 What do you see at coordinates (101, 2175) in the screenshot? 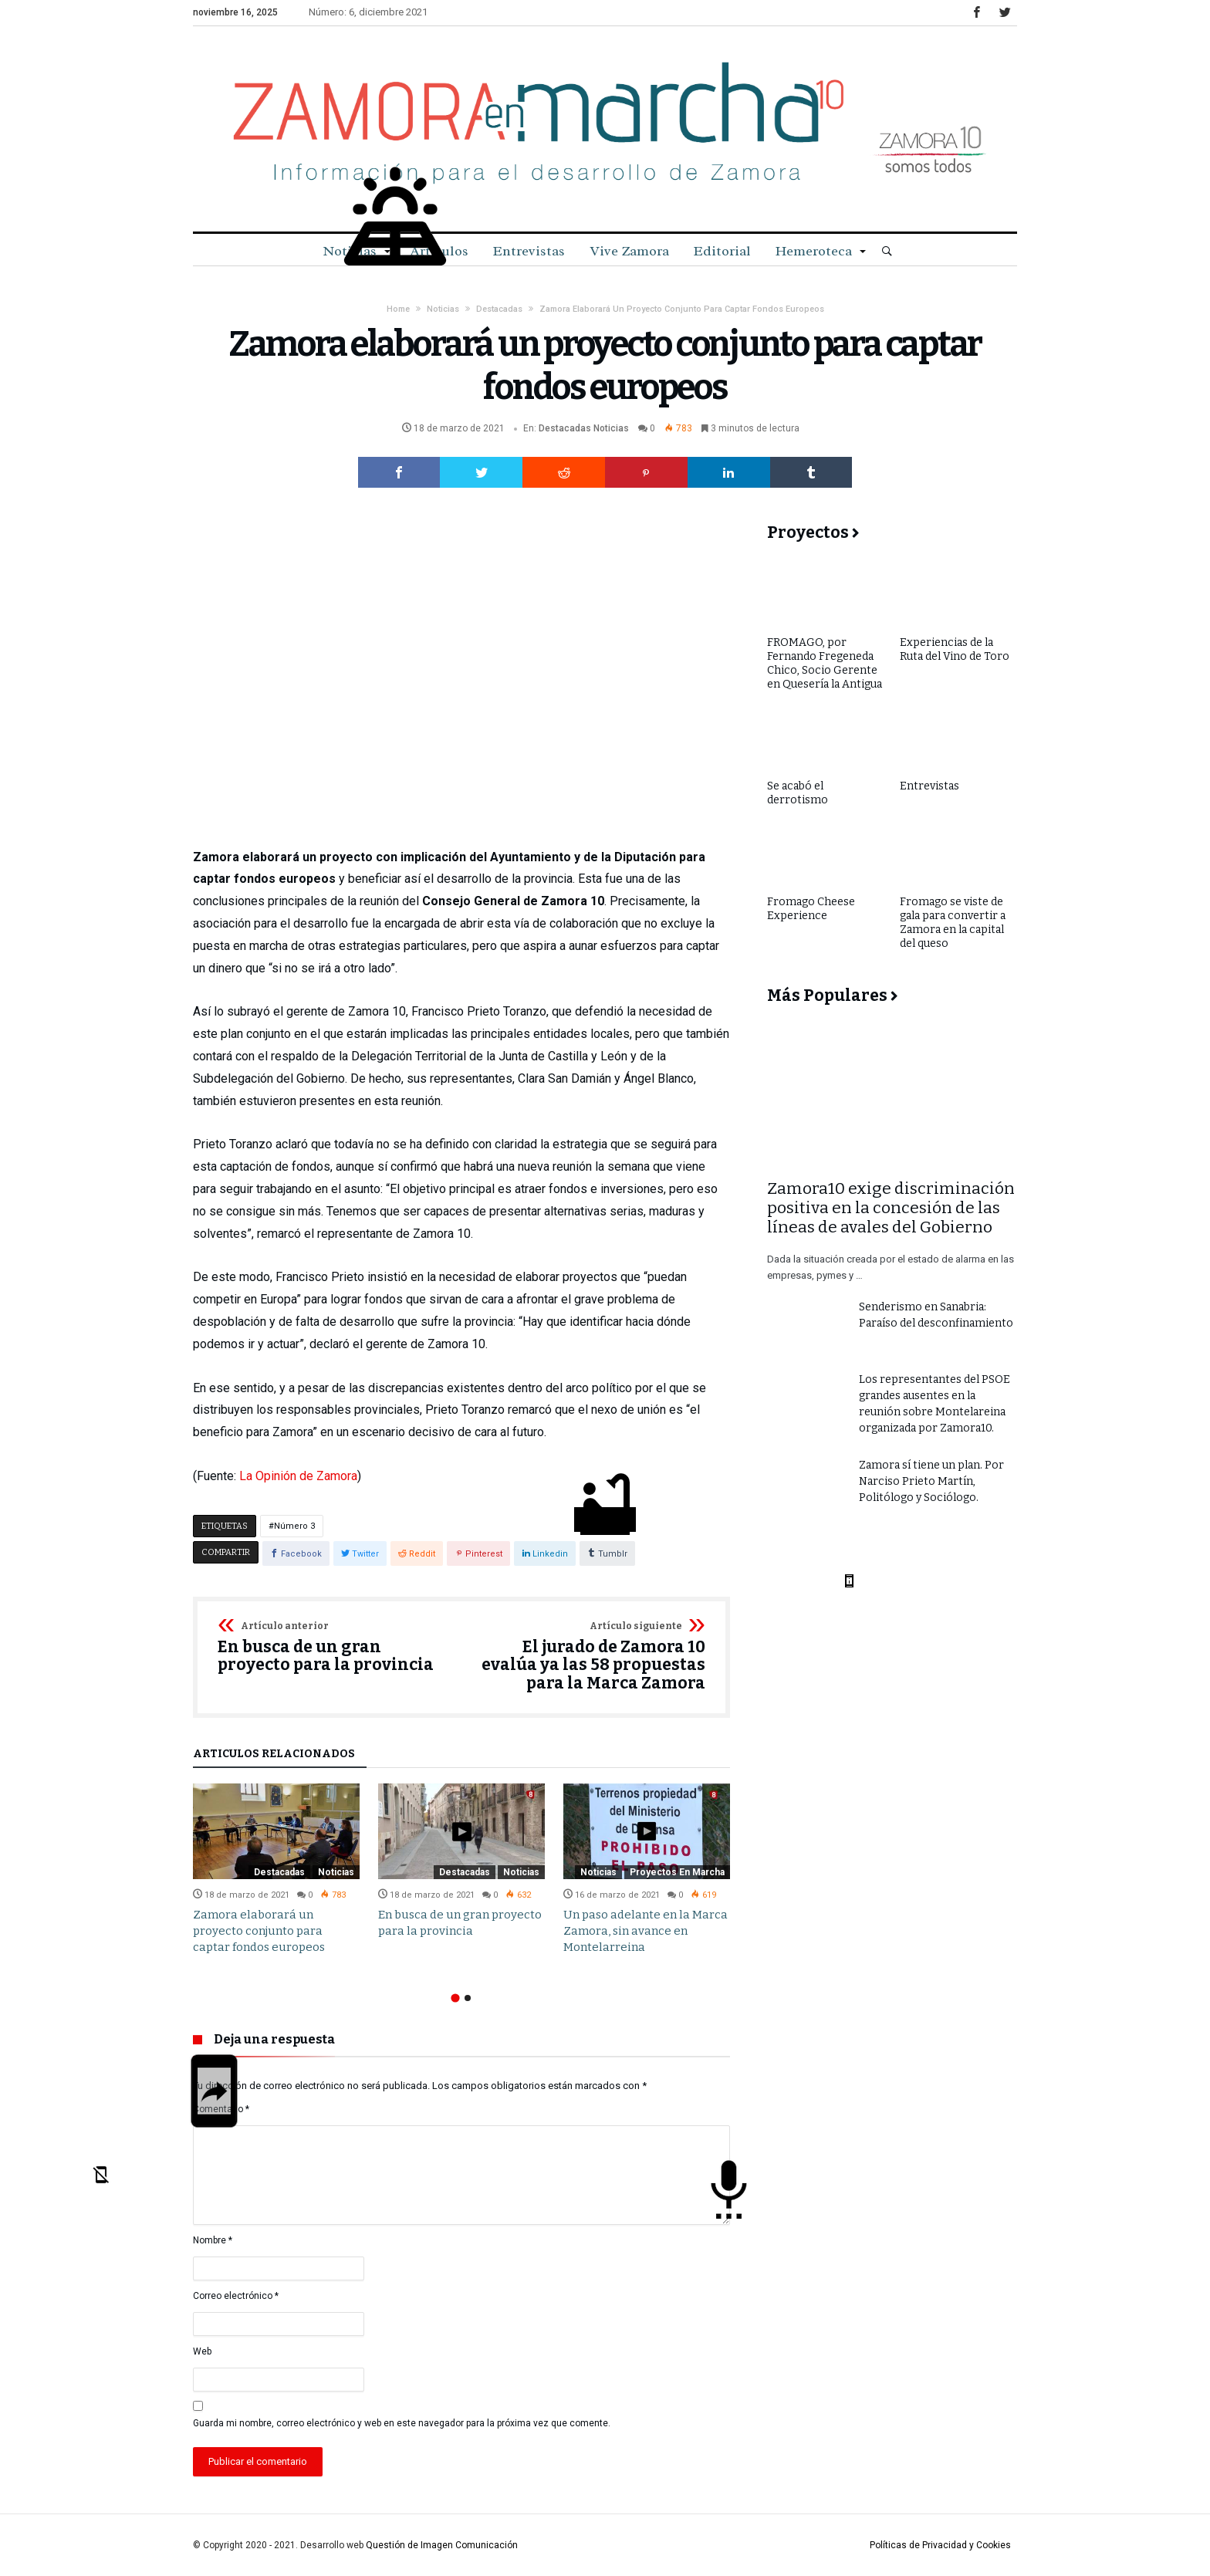
I see `disable mobile device or phone features` at bounding box center [101, 2175].